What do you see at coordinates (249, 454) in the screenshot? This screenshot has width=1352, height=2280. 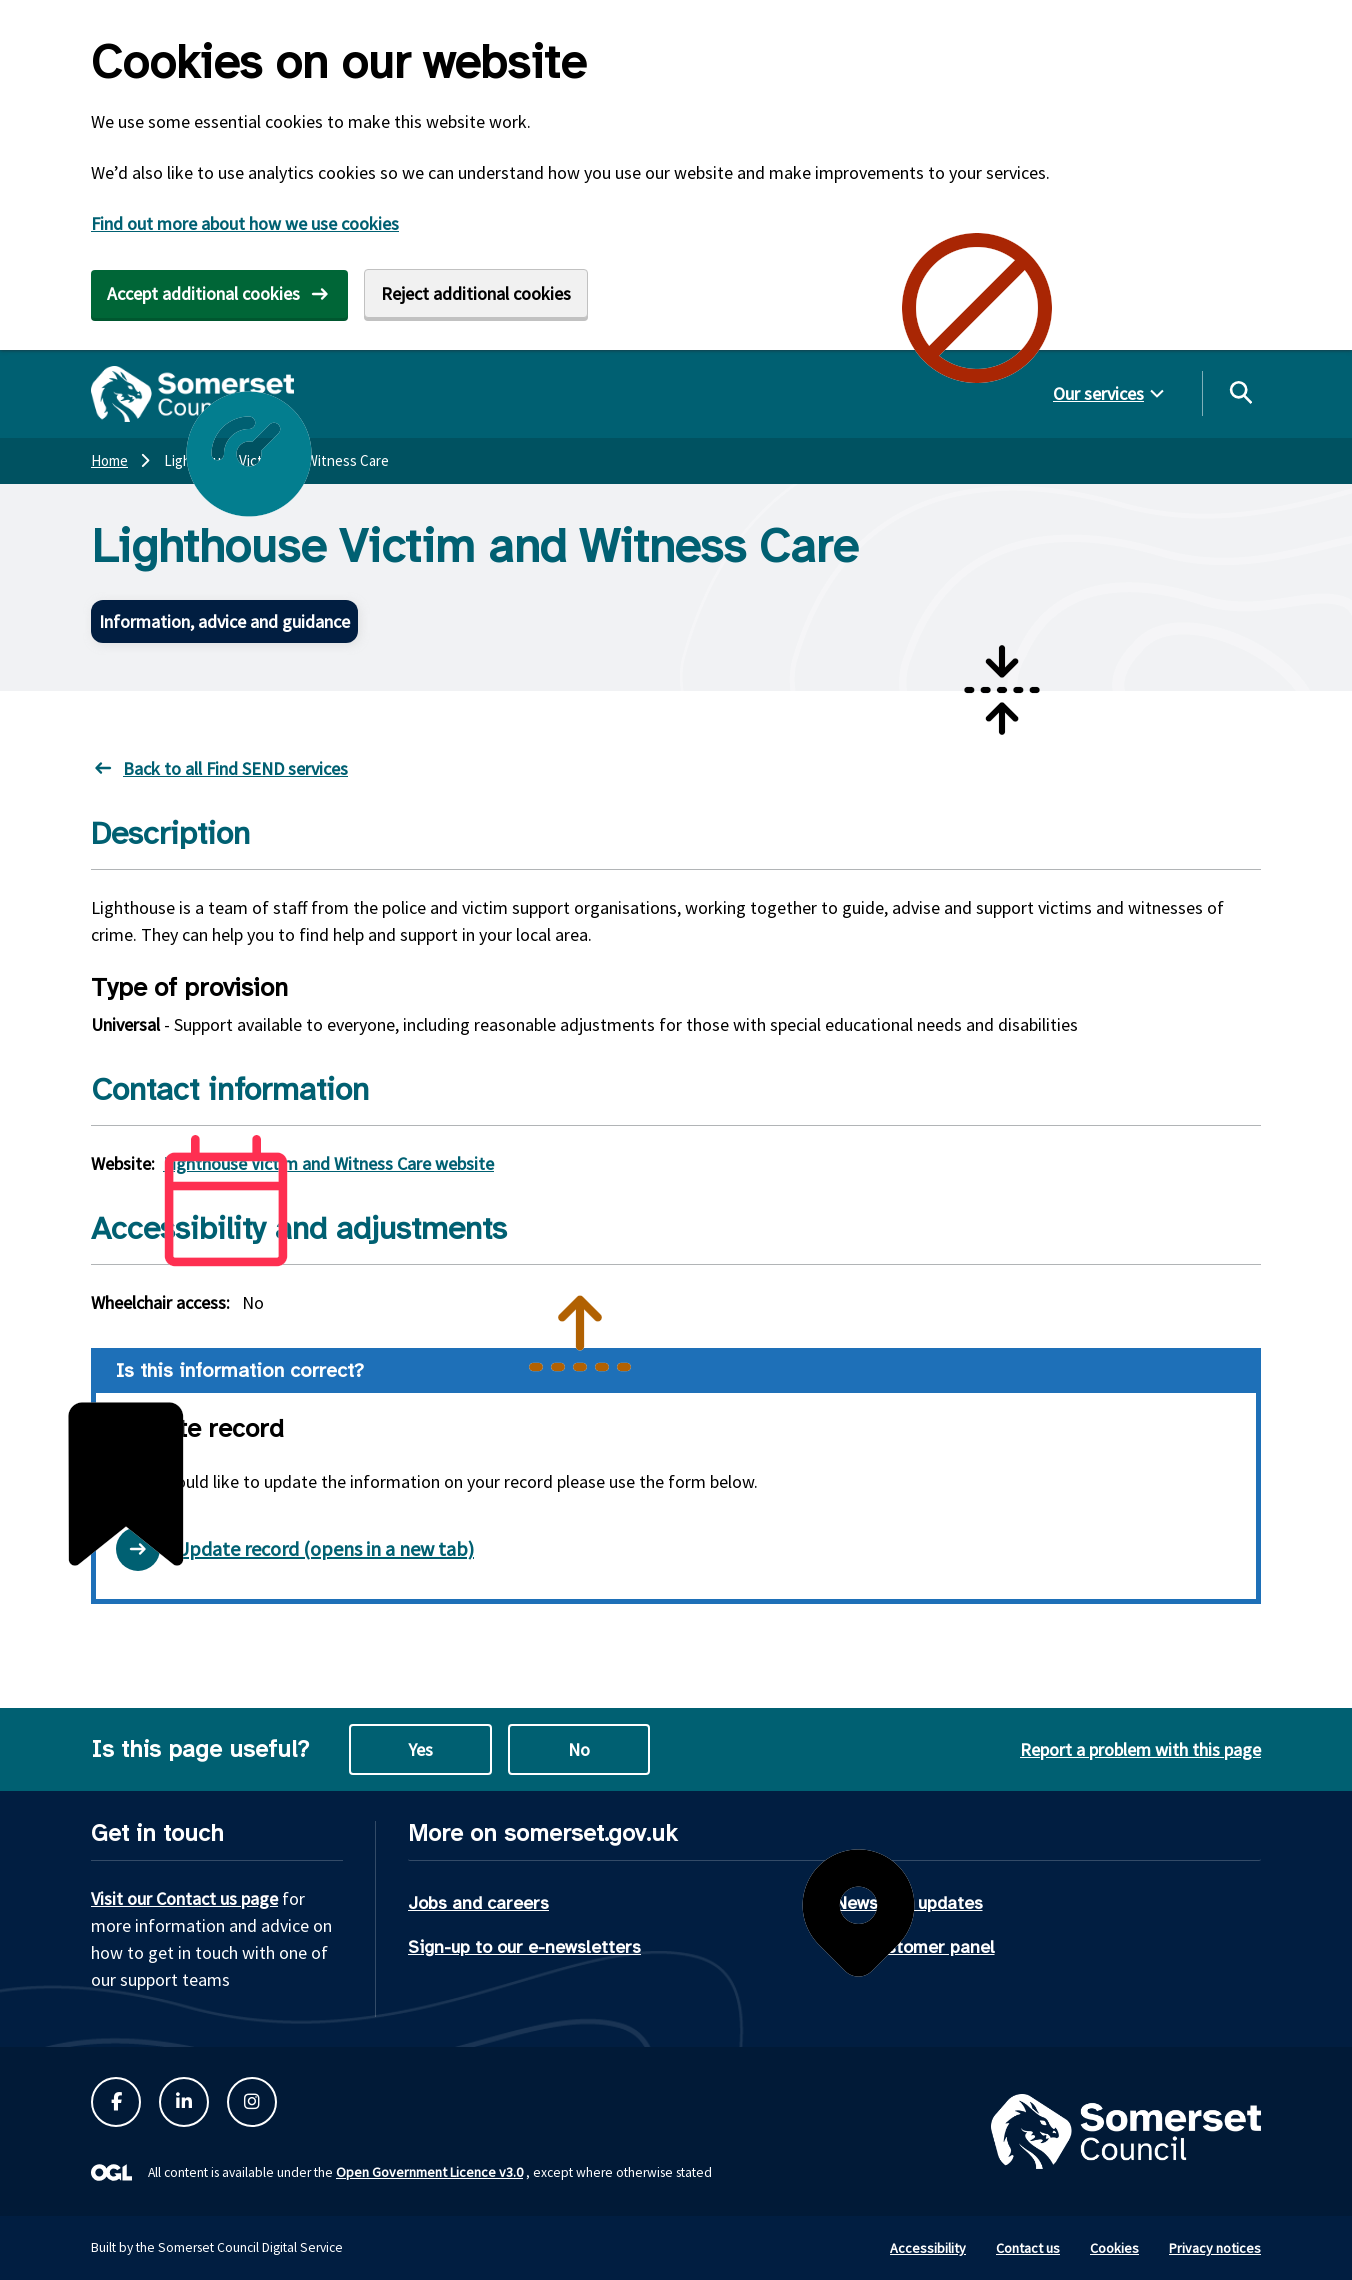 I see `view performance metrics or speed` at bounding box center [249, 454].